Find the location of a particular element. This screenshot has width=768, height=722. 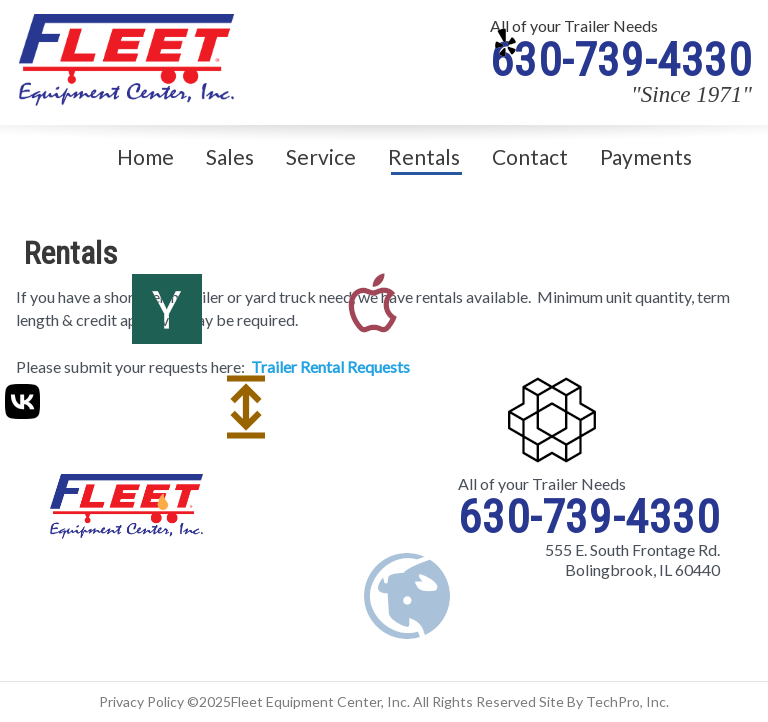

open the VK social network app is located at coordinates (22, 401).